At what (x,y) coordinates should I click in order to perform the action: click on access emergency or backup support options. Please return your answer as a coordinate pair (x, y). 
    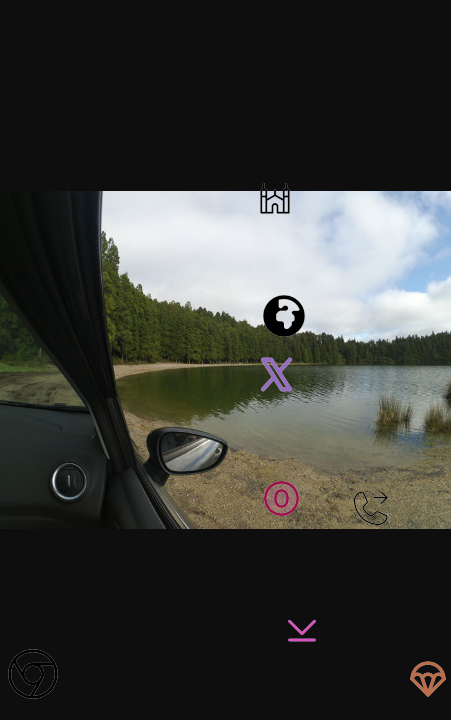
    Looking at the image, I should click on (428, 679).